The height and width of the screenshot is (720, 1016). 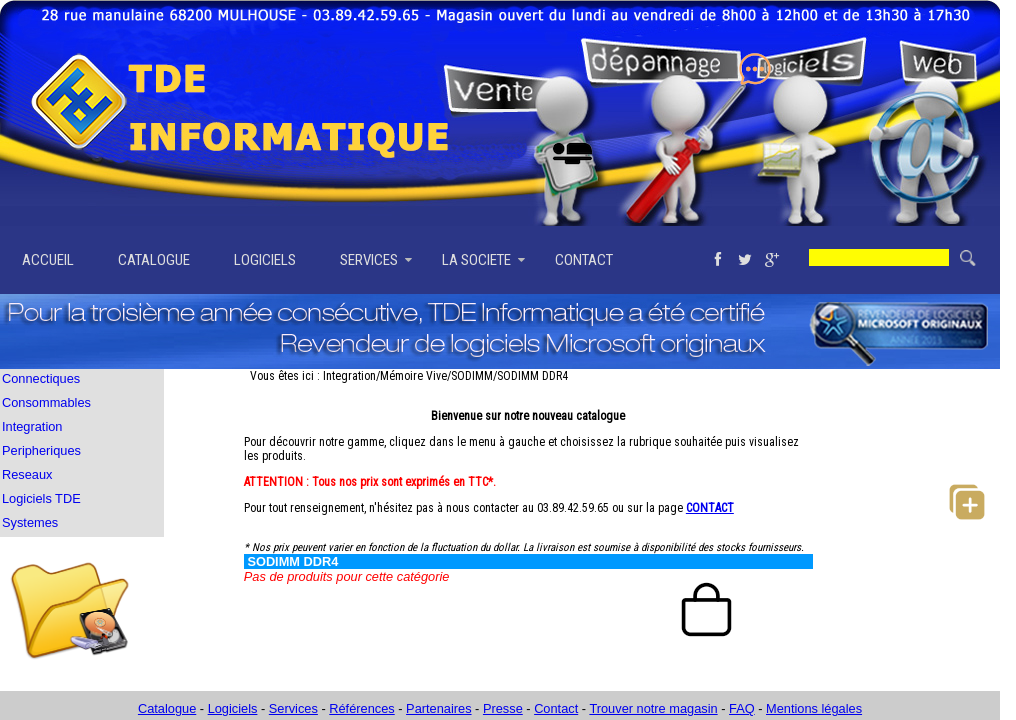 I want to click on indicates flat-bed seat available on flight, so click(x=572, y=152).